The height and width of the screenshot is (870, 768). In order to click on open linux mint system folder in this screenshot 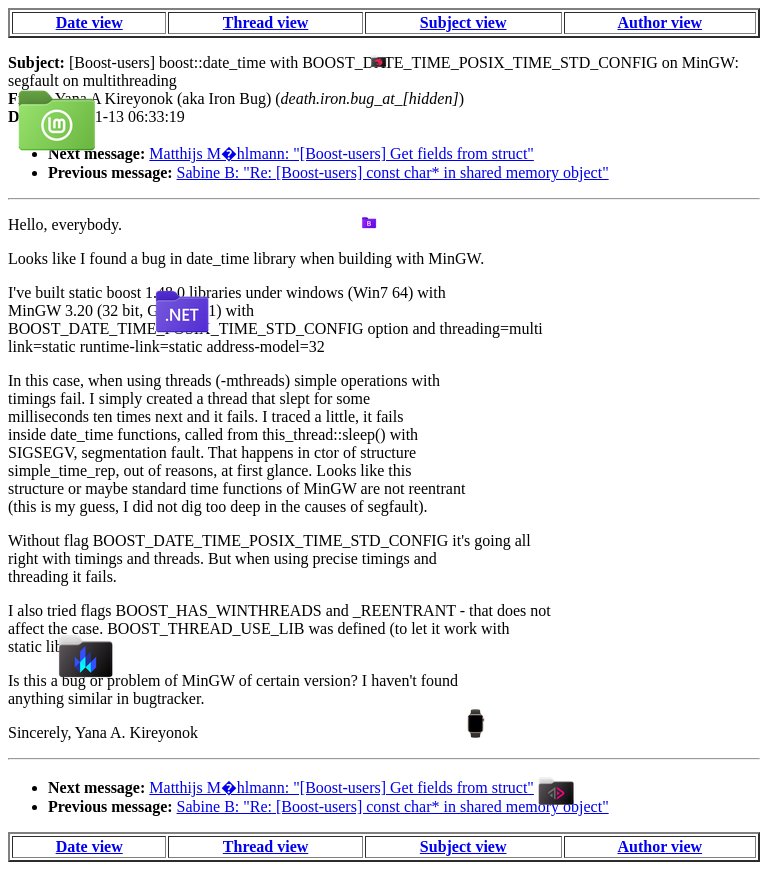, I will do `click(56, 122)`.